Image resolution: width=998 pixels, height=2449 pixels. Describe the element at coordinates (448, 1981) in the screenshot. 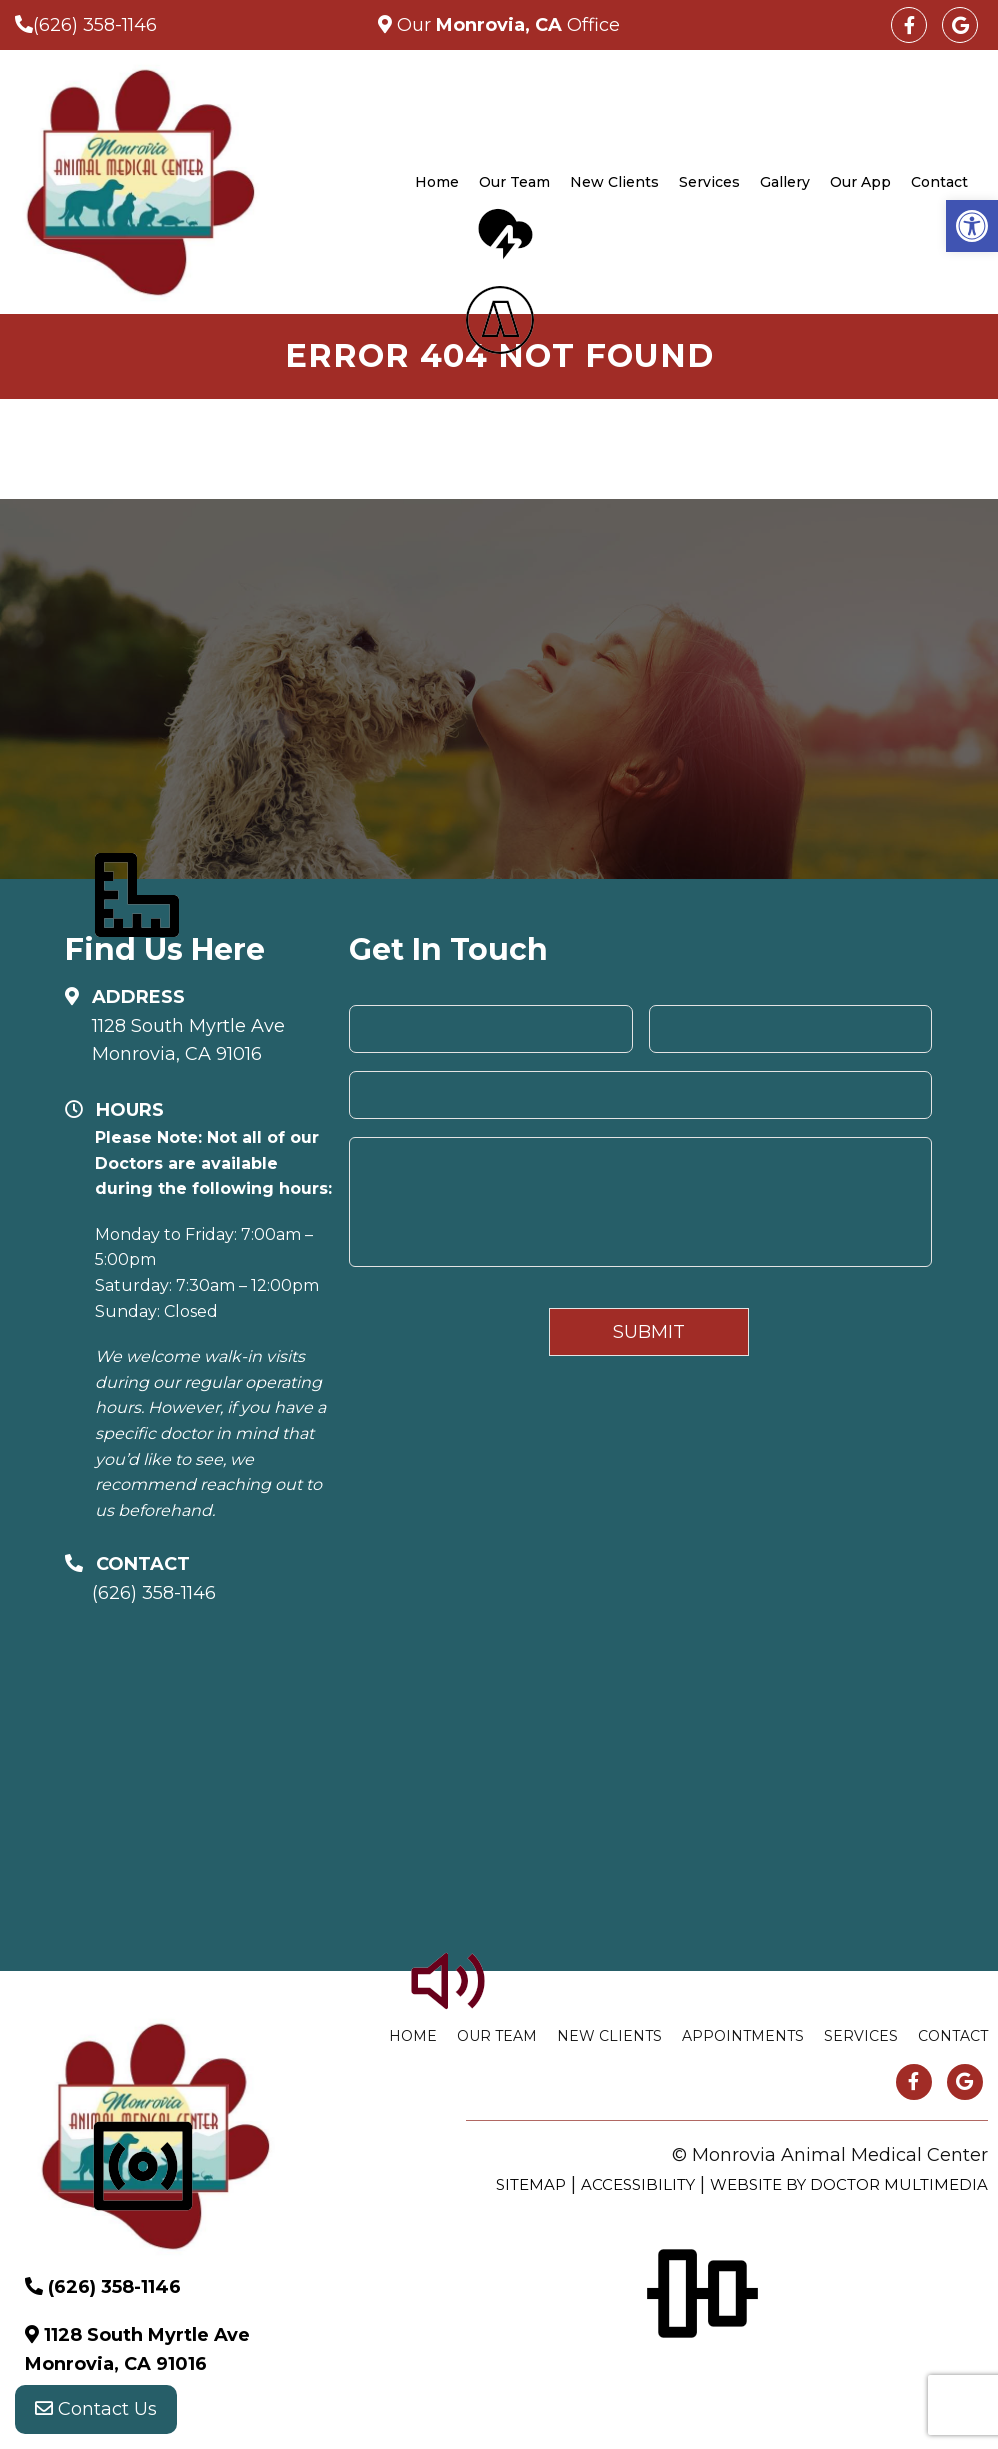

I see `increase audio volume` at that location.